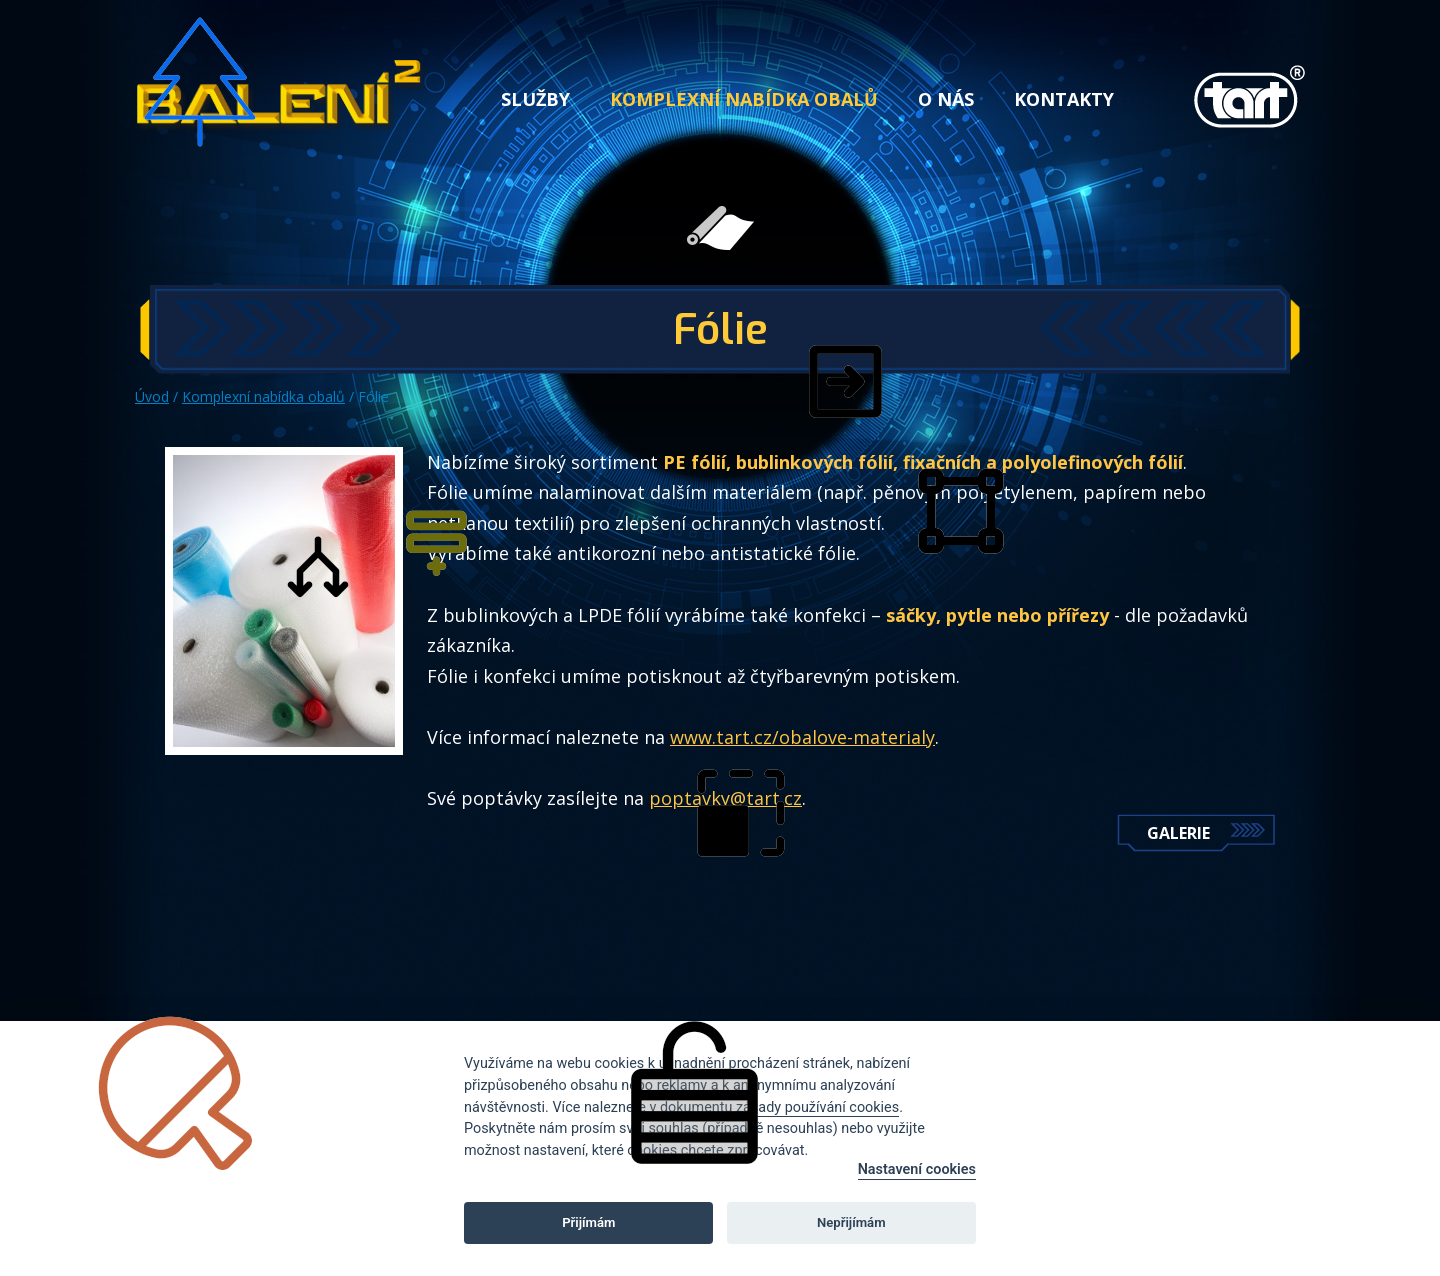 Image resolution: width=1440 pixels, height=1276 pixels. Describe the element at coordinates (694, 1100) in the screenshot. I see `indicates an unlocked or unsecured state` at that location.